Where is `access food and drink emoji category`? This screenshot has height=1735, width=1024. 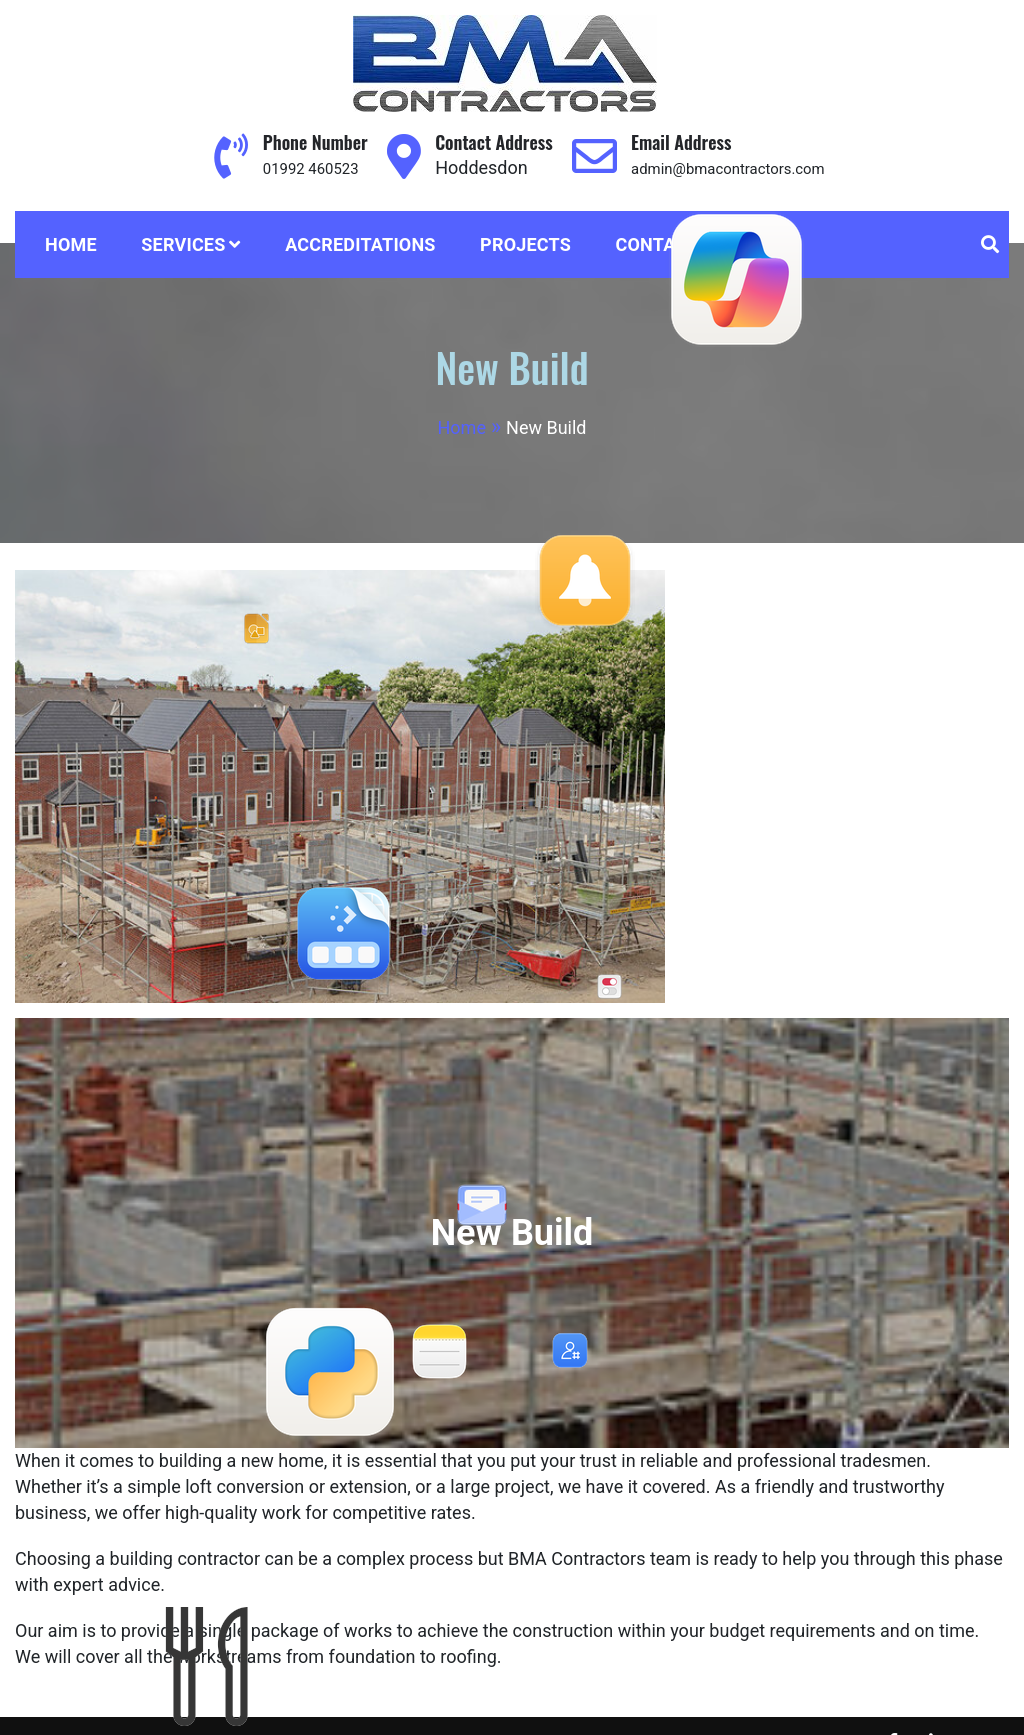
access food and drink emoji category is located at coordinates (210, 1666).